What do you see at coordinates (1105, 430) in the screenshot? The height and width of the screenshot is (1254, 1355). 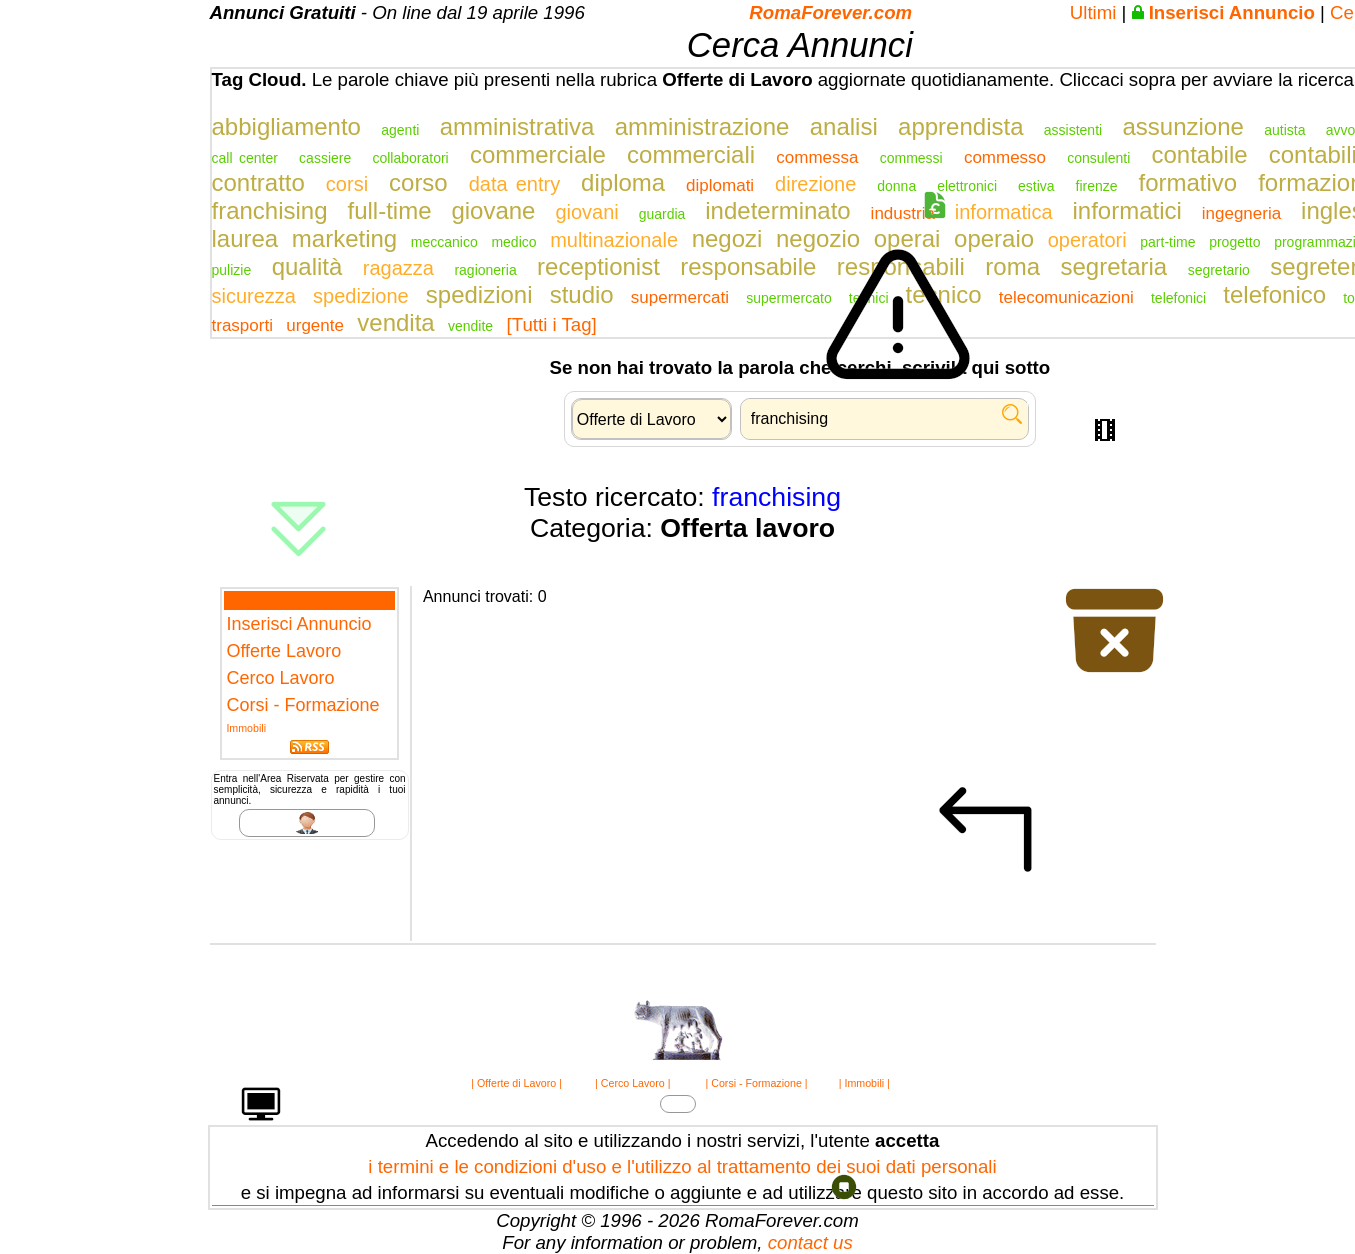 I see `access movies or video content` at bounding box center [1105, 430].